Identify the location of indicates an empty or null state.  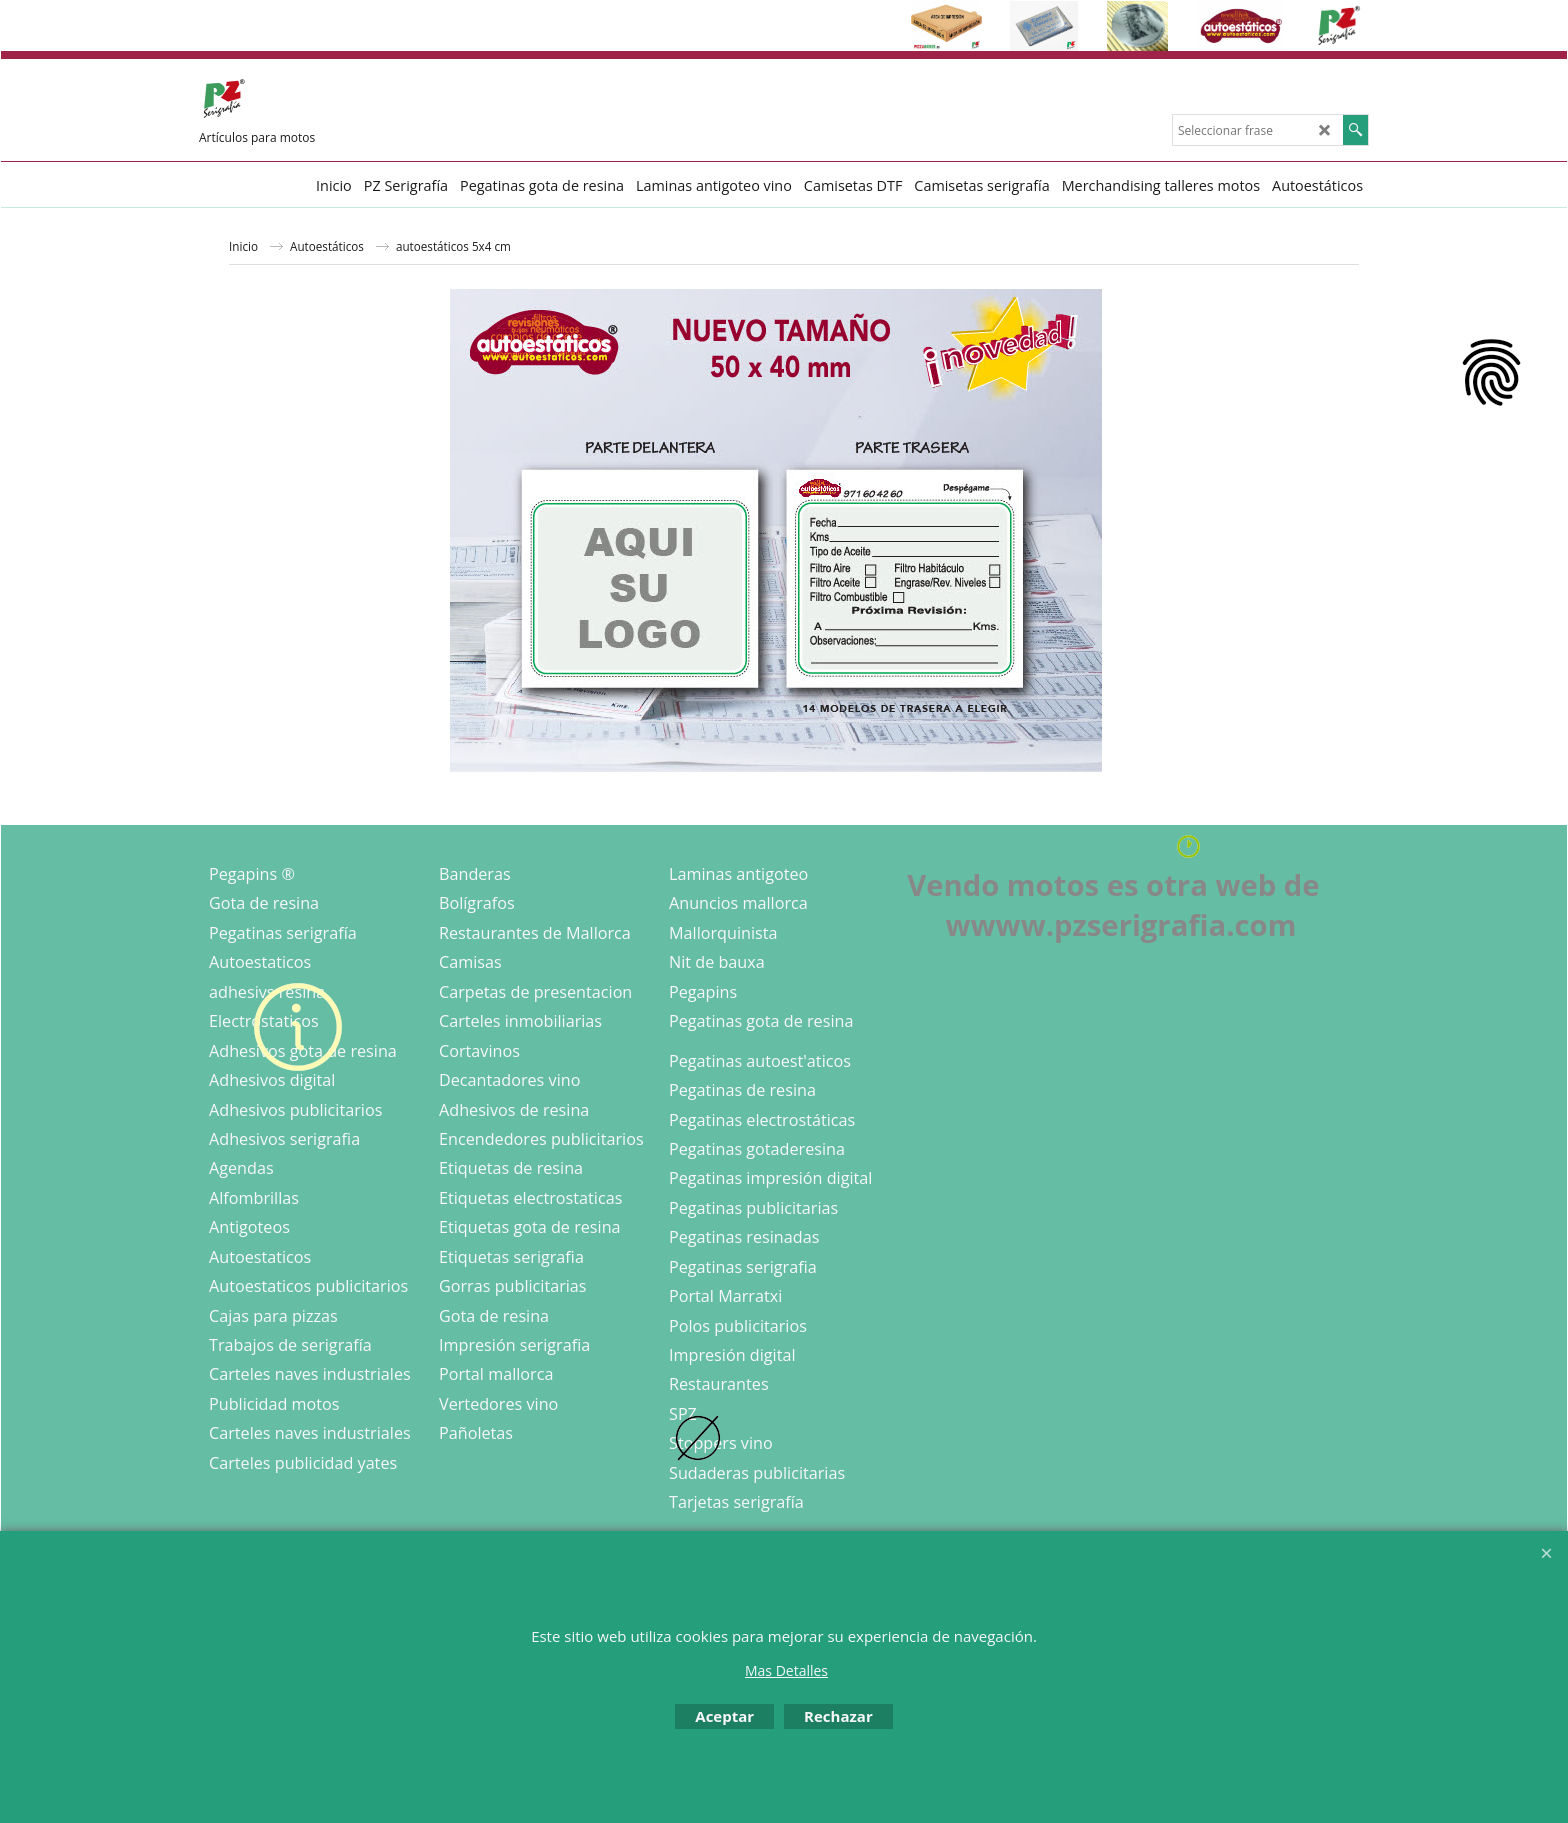
(698, 1438).